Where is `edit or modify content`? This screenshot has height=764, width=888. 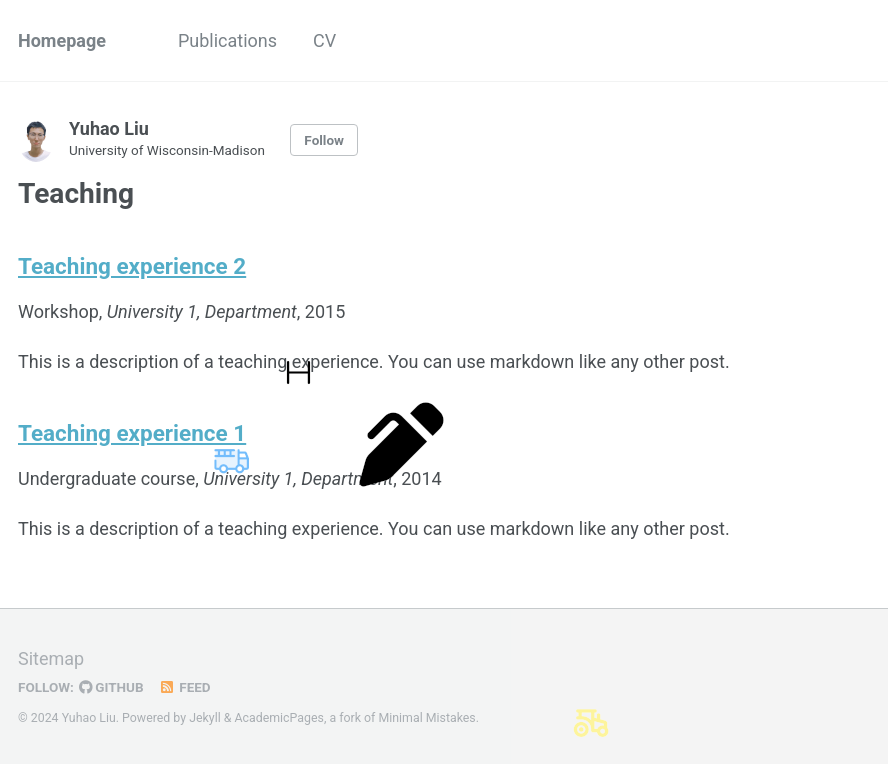
edit or modify content is located at coordinates (401, 444).